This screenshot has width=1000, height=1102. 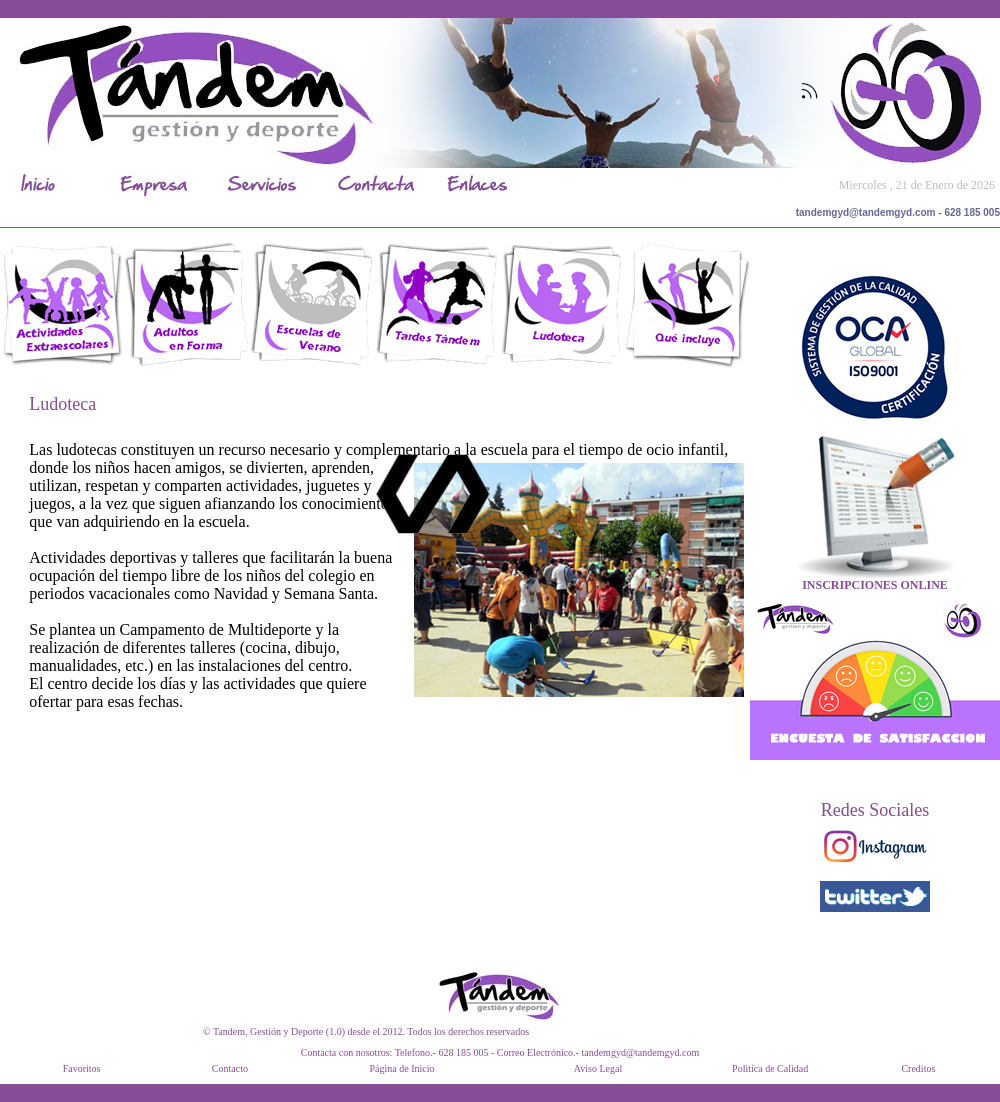 What do you see at coordinates (433, 494) in the screenshot?
I see `polymer project logo` at bounding box center [433, 494].